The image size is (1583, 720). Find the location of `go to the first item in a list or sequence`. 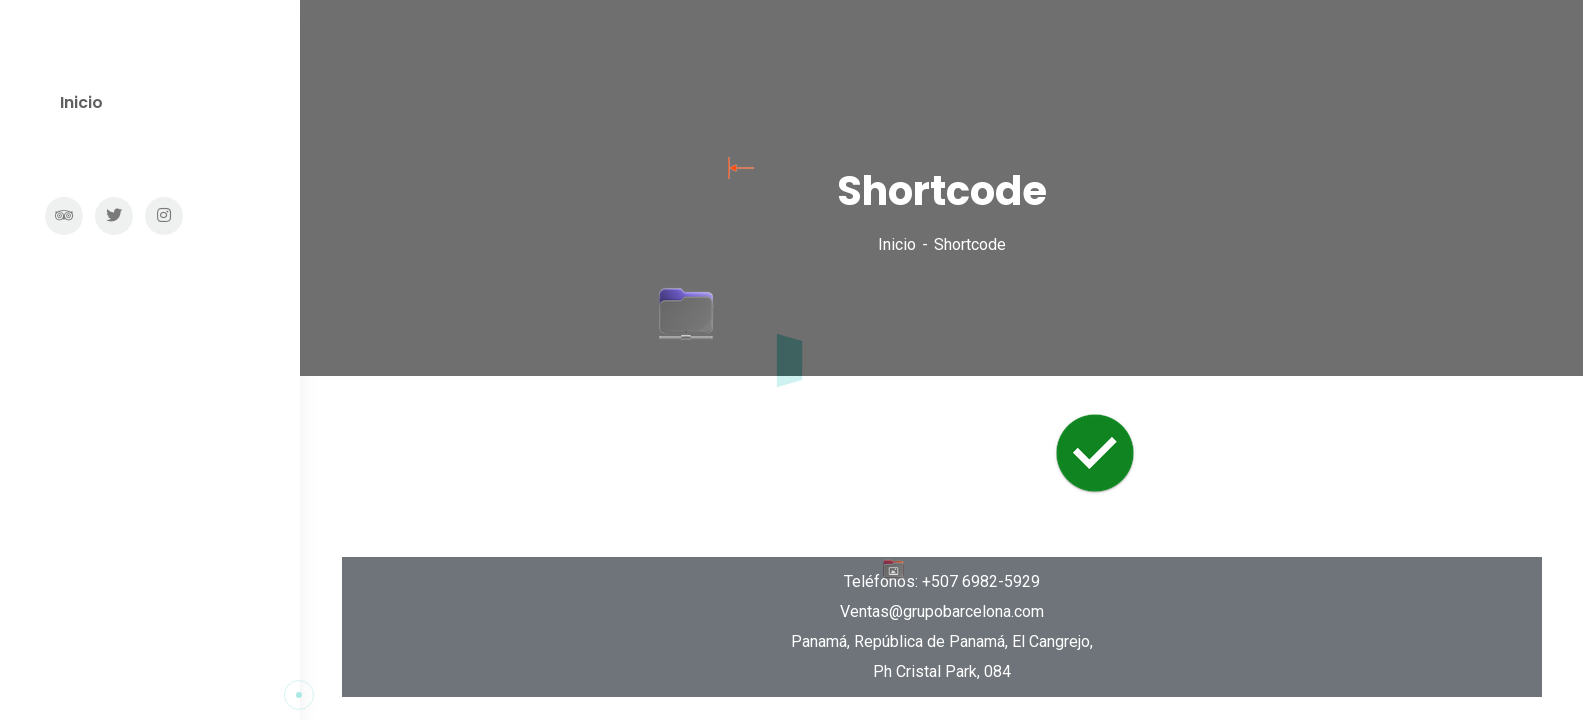

go to the first item in a list or sequence is located at coordinates (741, 168).